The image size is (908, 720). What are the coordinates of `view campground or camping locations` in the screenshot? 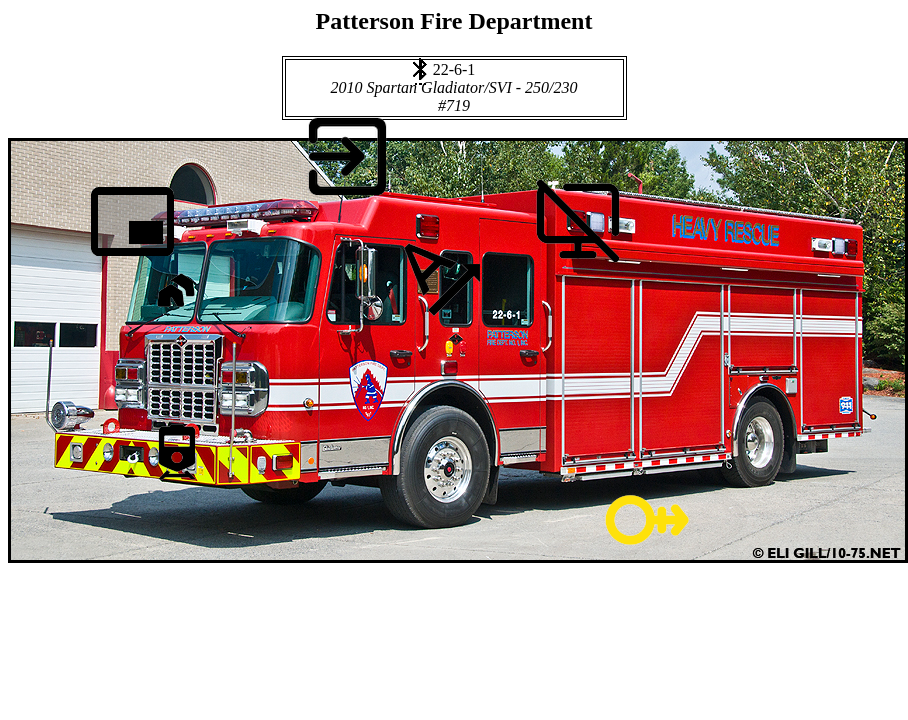 It's located at (176, 290).